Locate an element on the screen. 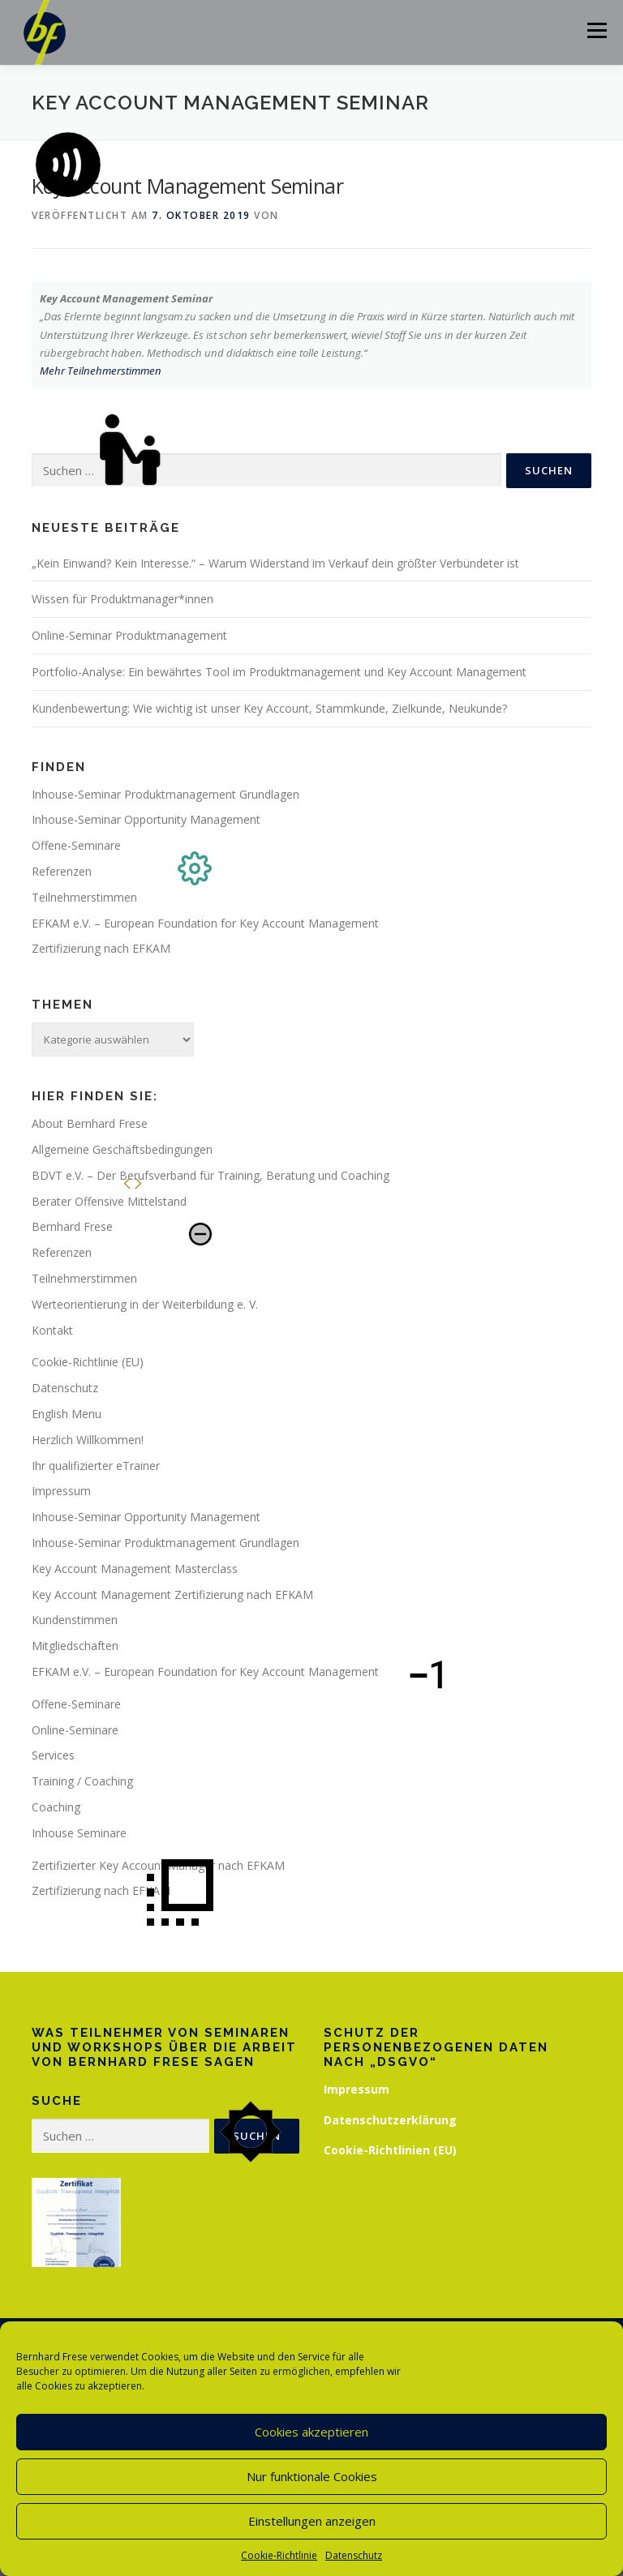 Image resolution: width=623 pixels, height=2576 pixels. adjust screen brightness settings is located at coordinates (251, 2132).